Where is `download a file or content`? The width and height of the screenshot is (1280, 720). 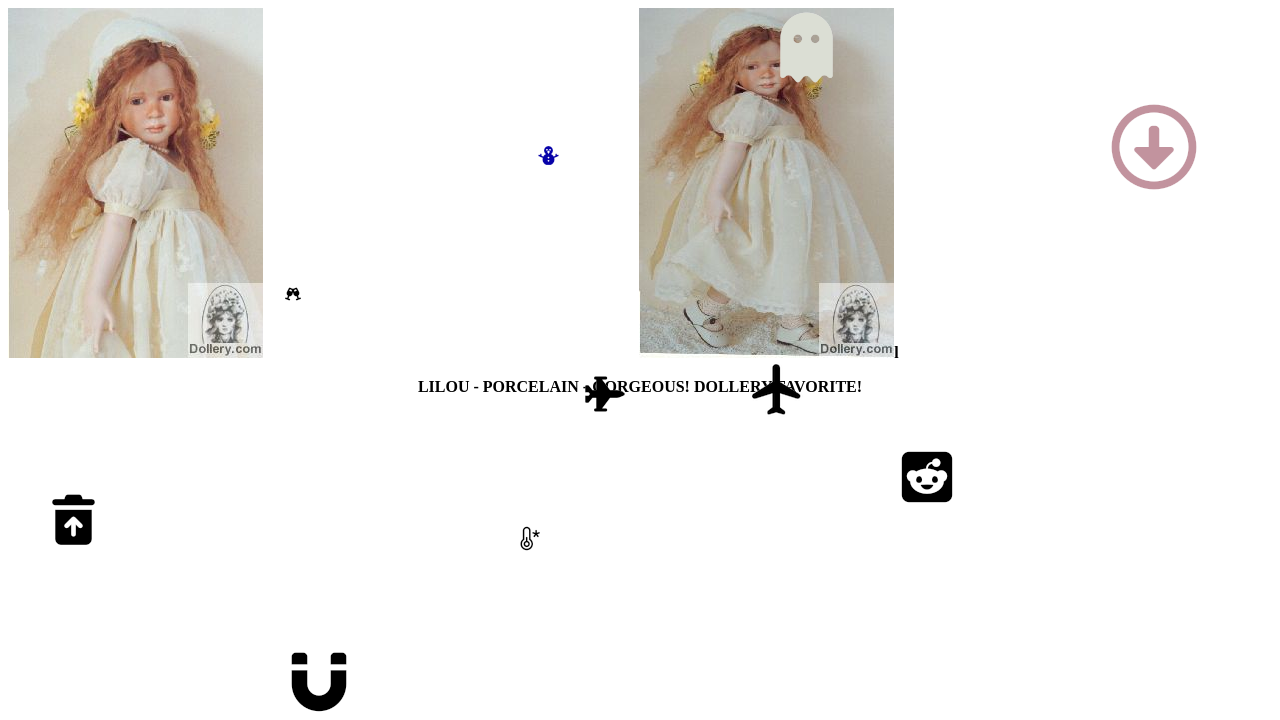
download a file or content is located at coordinates (1154, 147).